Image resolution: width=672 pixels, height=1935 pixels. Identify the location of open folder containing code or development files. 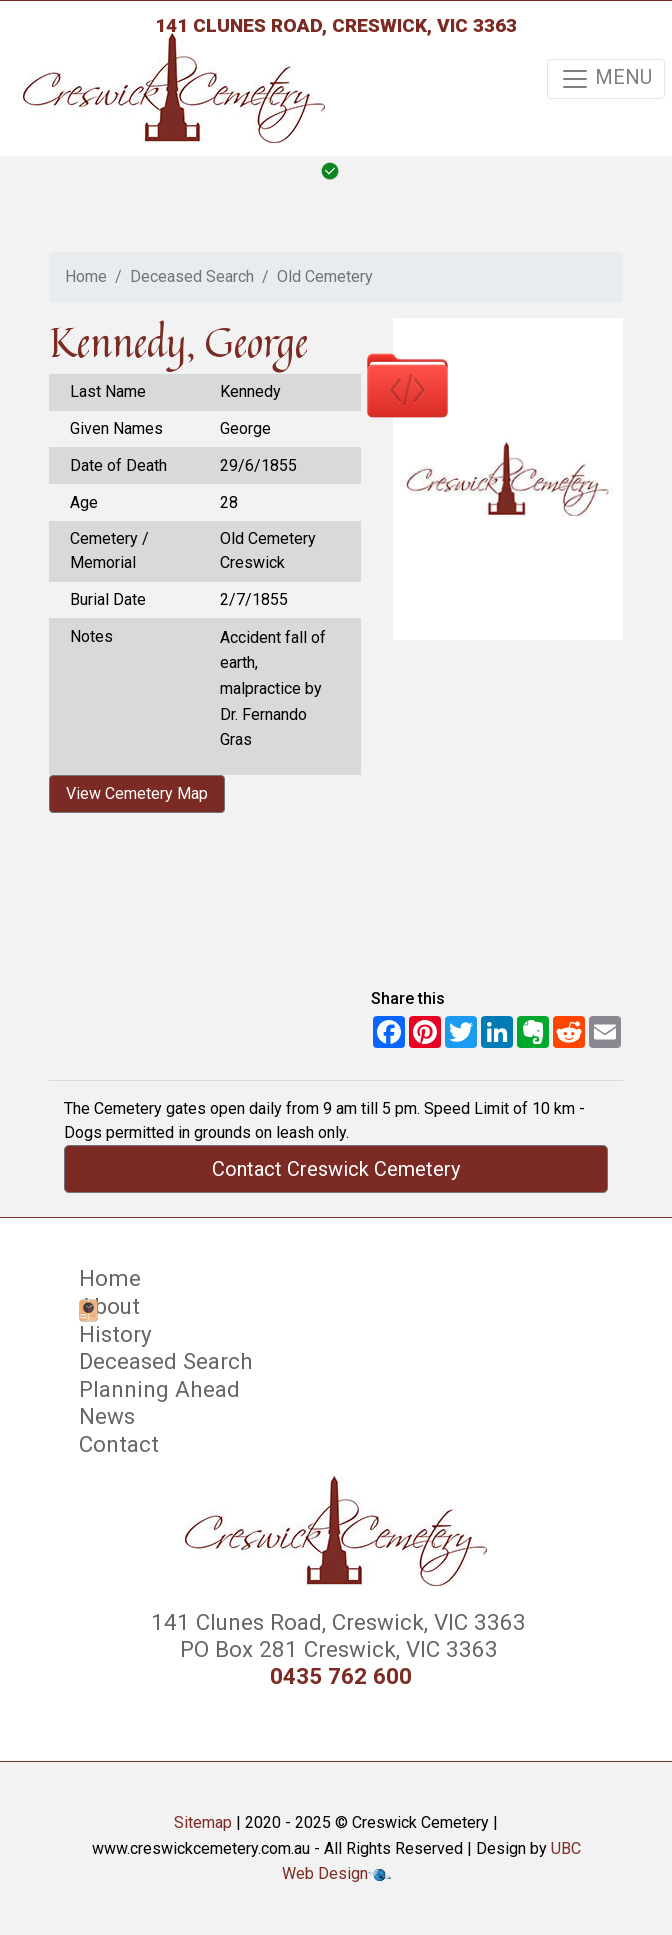
(407, 385).